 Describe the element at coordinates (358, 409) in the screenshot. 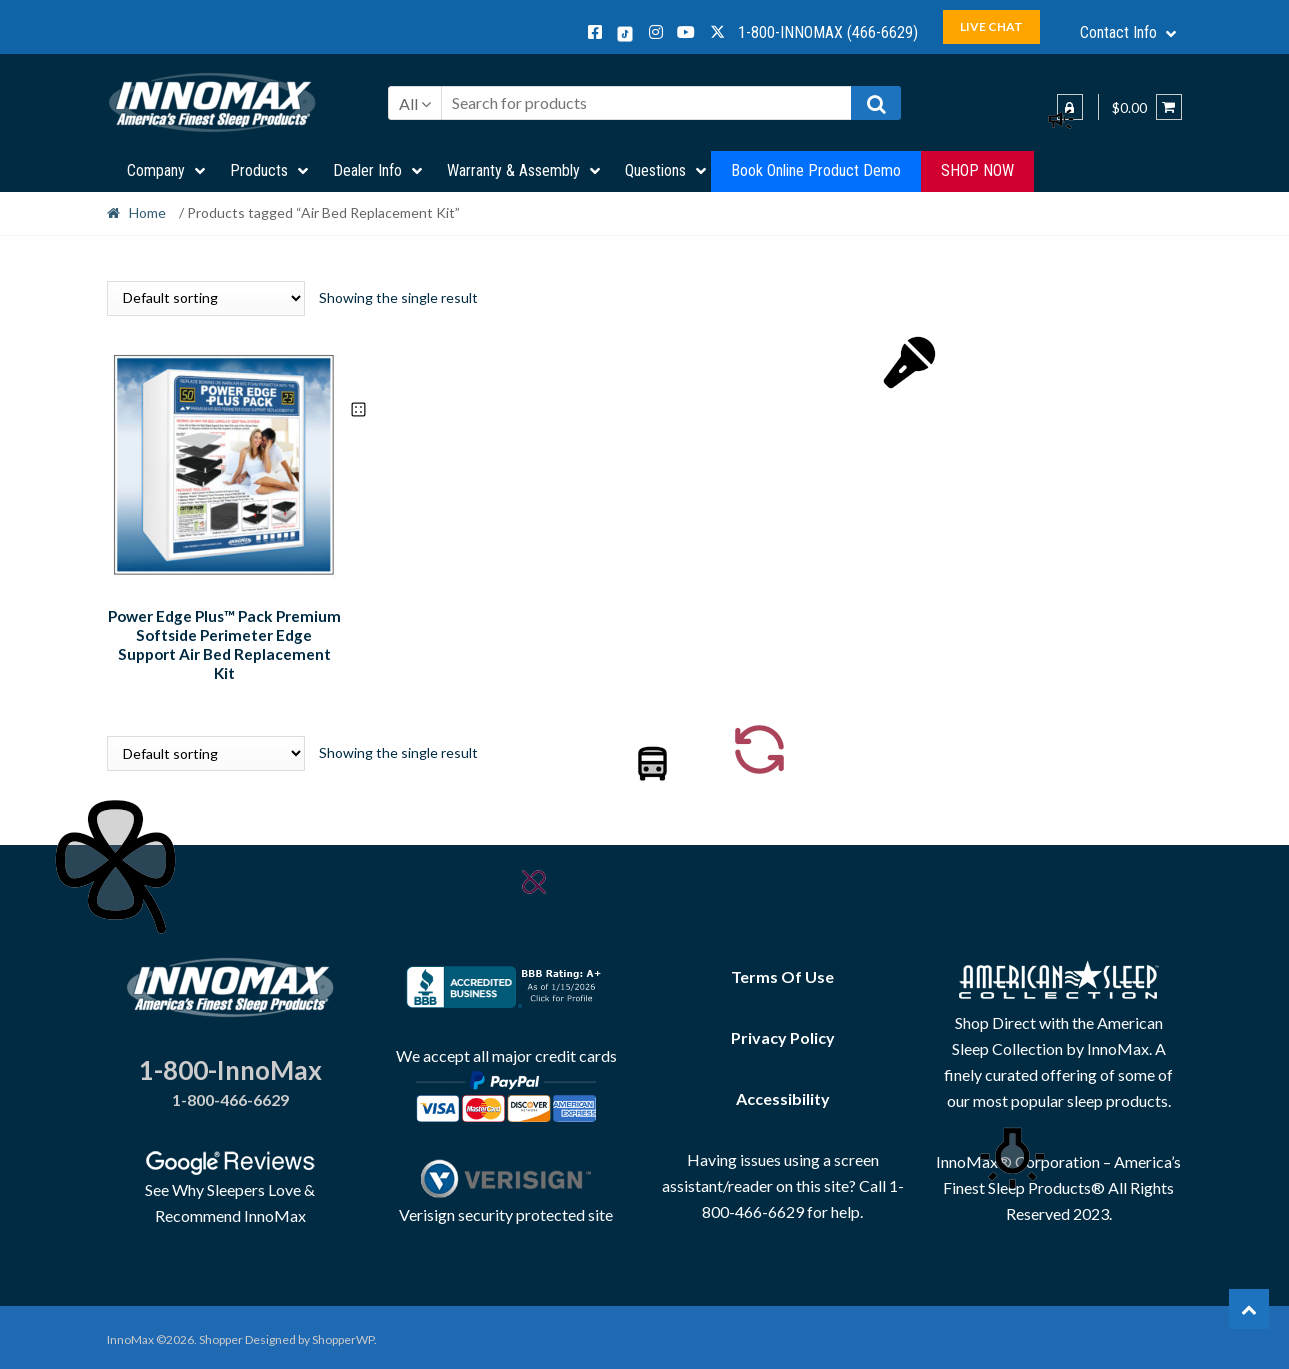

I see `roll the dice or generate a random result` at that location.